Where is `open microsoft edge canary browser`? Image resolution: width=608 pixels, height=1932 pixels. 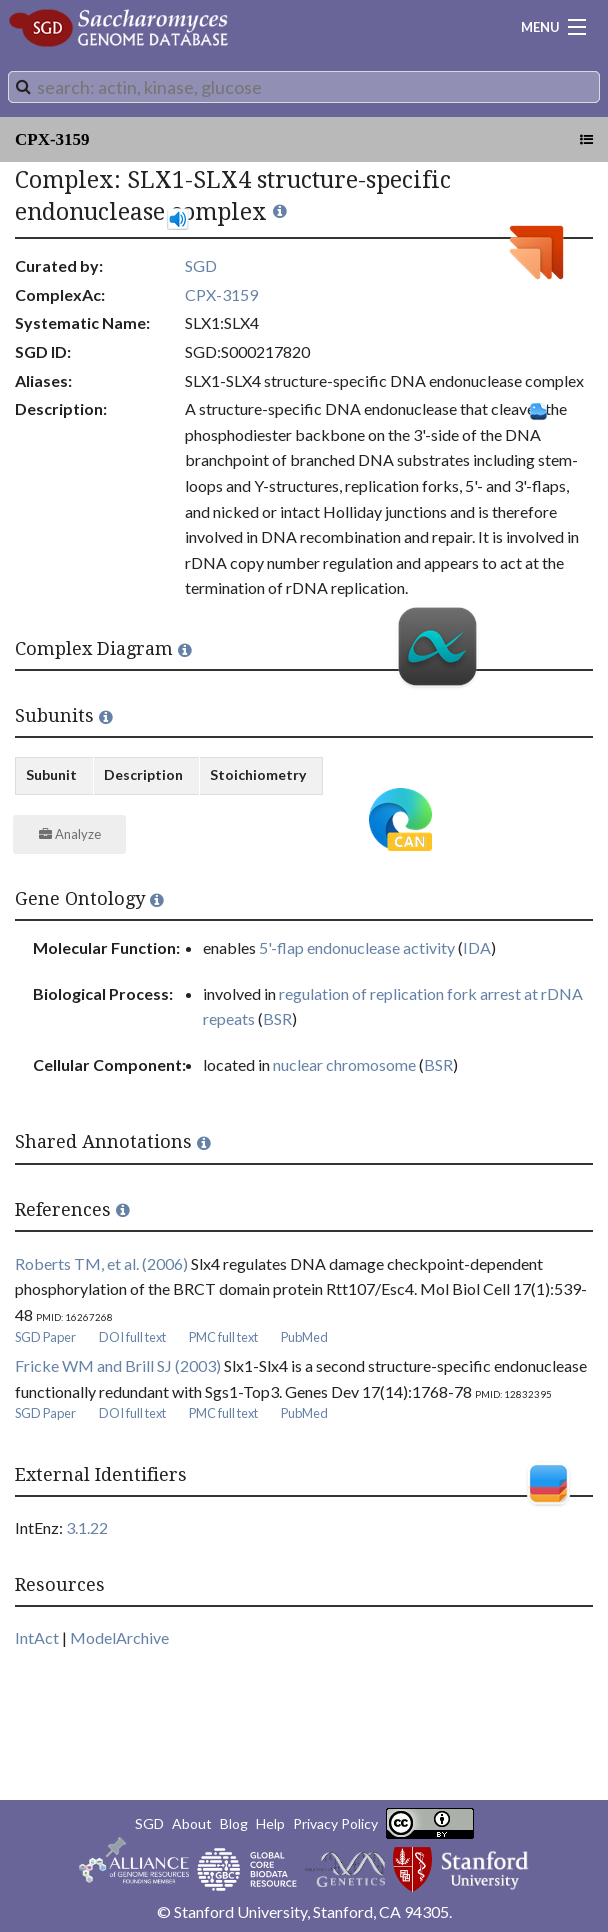
open microsoft edge canary browser is located at coordinates (400, 819).